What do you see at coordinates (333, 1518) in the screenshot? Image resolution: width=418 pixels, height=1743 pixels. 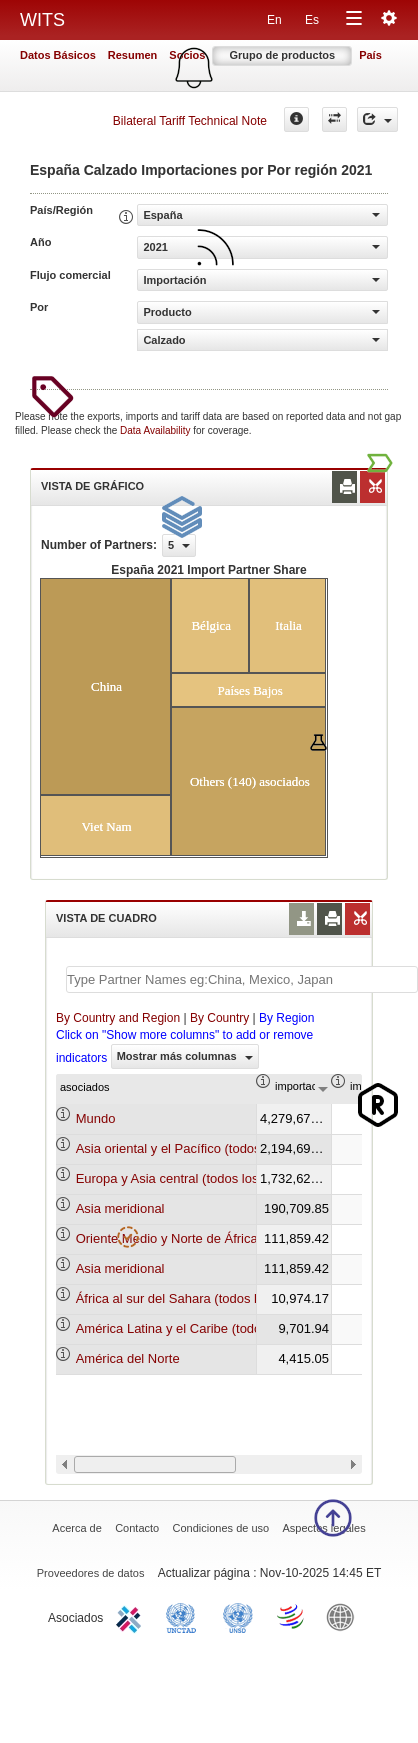 I see `scroll to top of page` at bounding box center [333, 1518].